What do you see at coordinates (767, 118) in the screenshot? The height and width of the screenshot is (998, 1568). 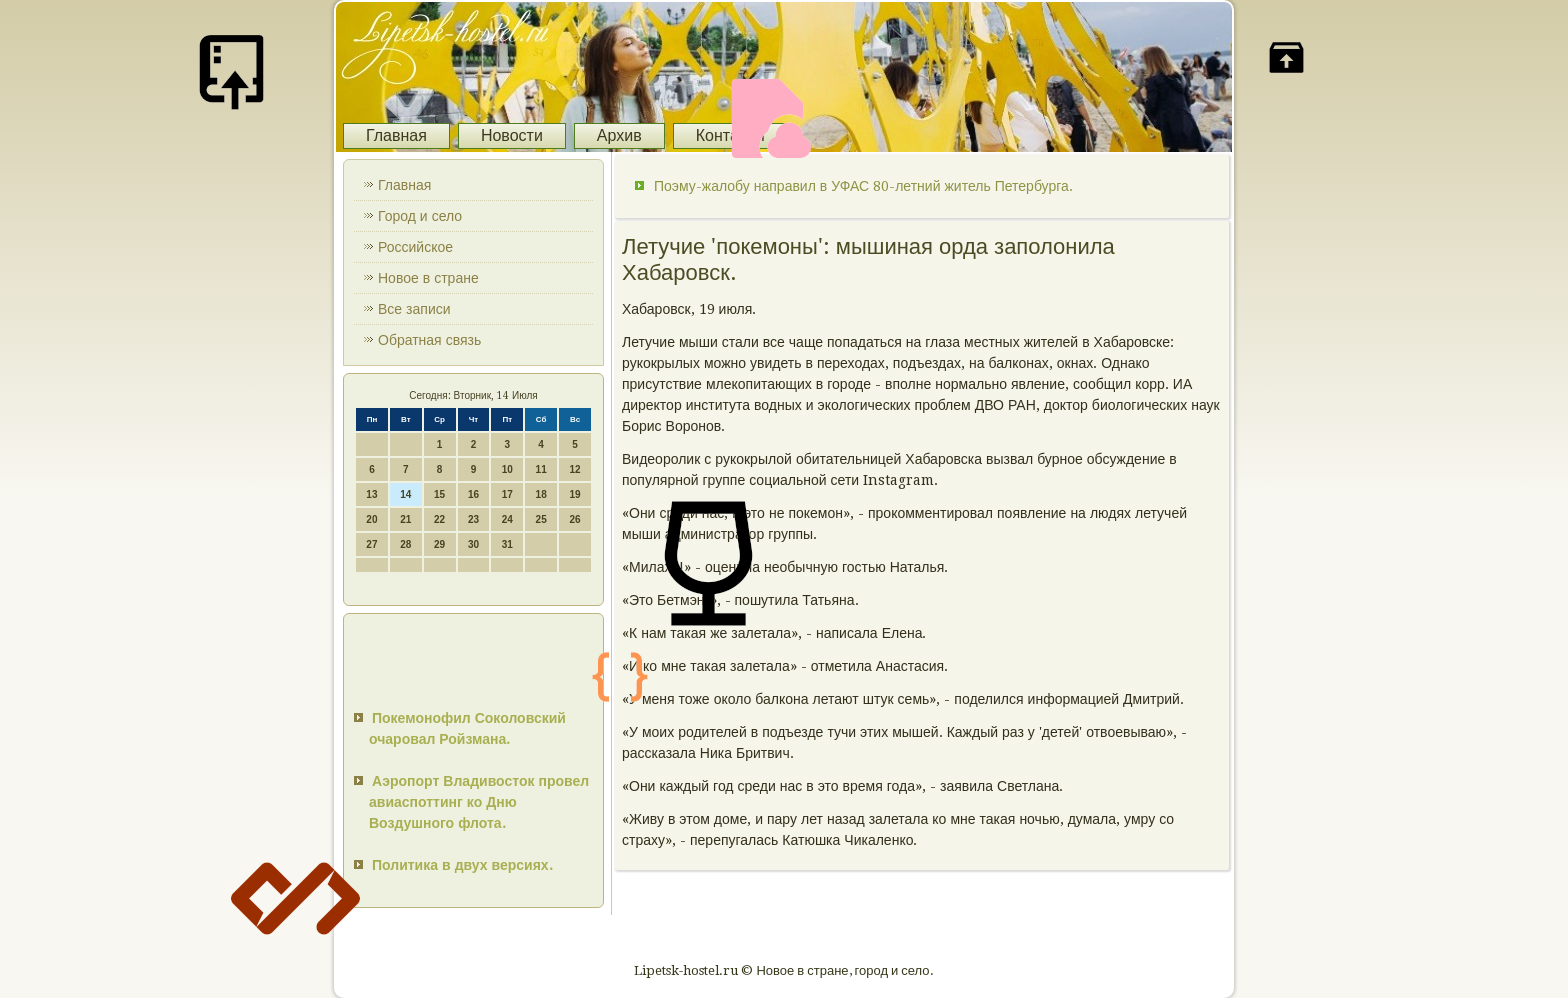 I see `access cloud-synced documents` at bounding box center [767, 118].